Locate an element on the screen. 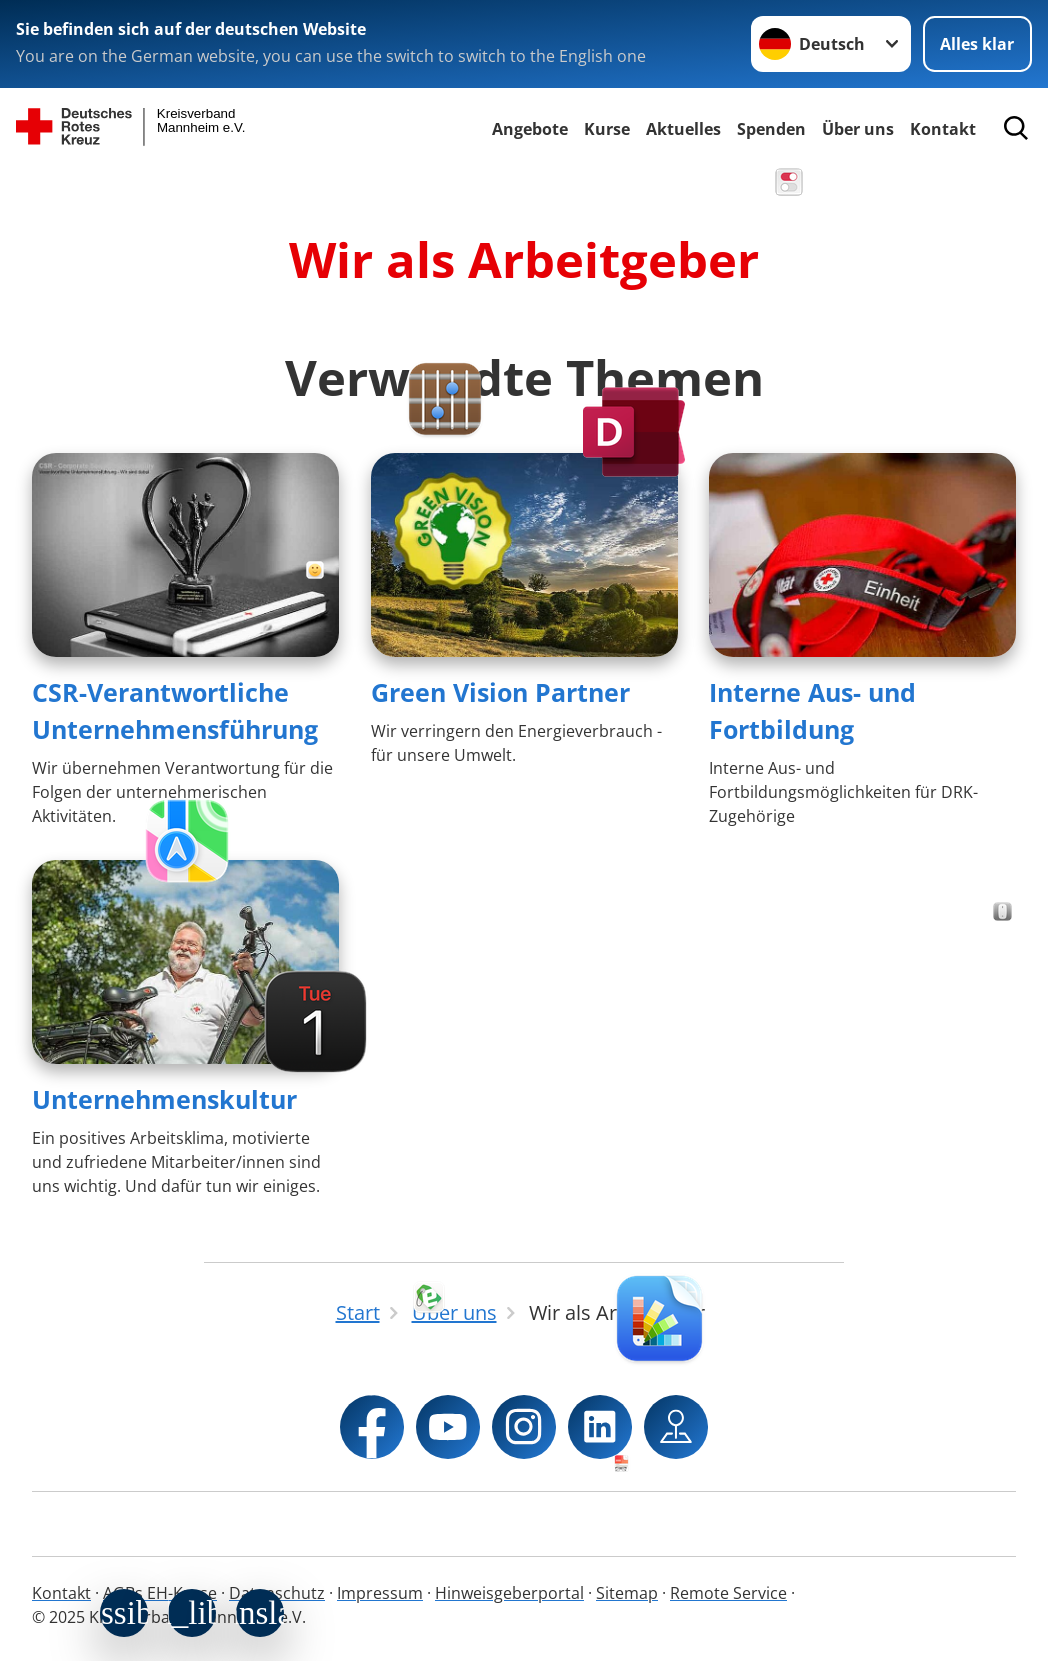 The width and height of the screenshot is (1048, 1661). open the papers document reader app is located at coordinates (621, 1463).